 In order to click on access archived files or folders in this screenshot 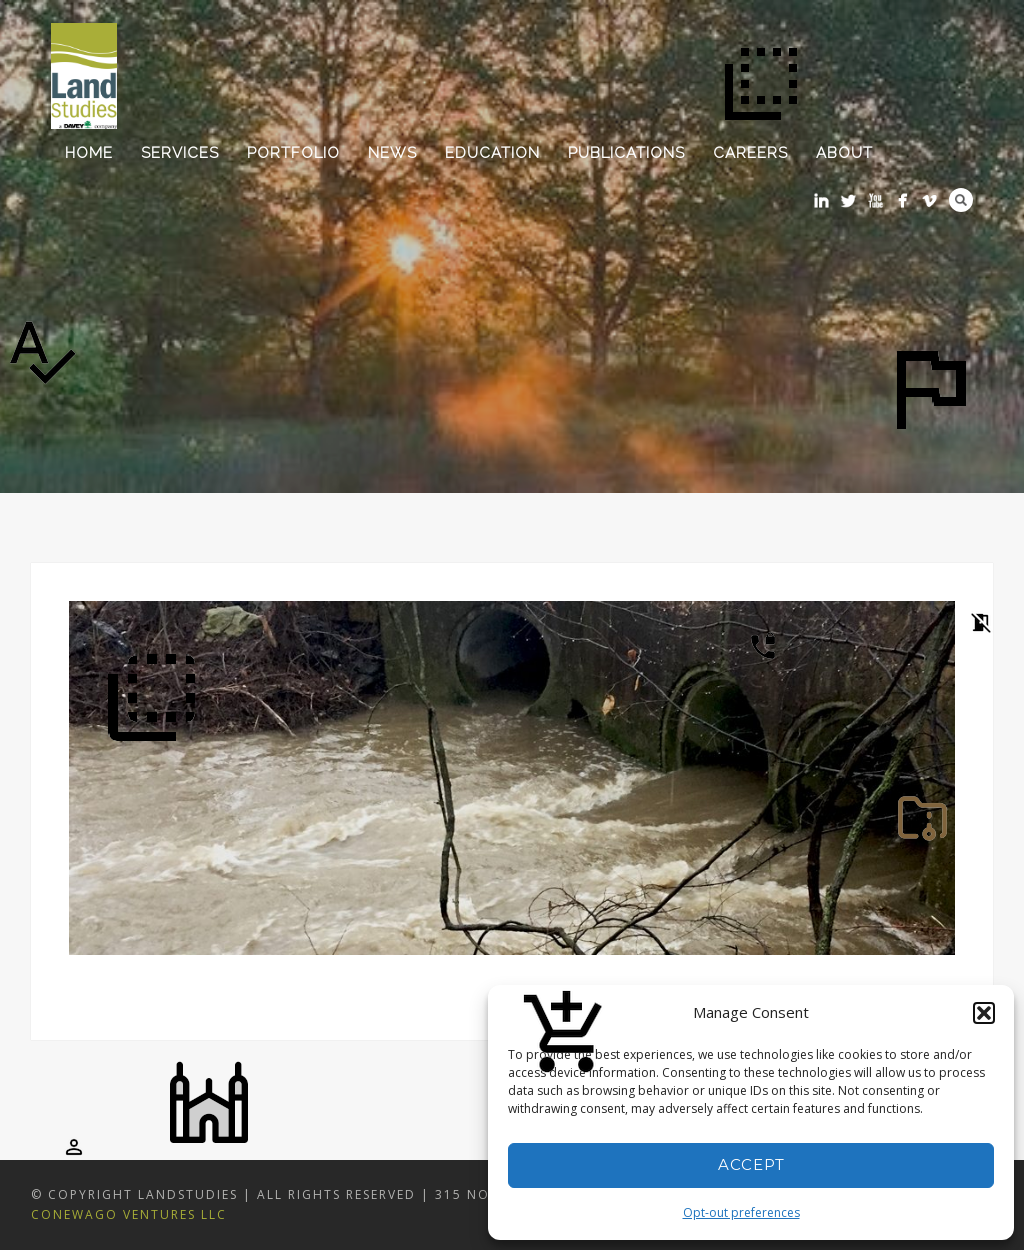, I will do `click(922, 818)`.